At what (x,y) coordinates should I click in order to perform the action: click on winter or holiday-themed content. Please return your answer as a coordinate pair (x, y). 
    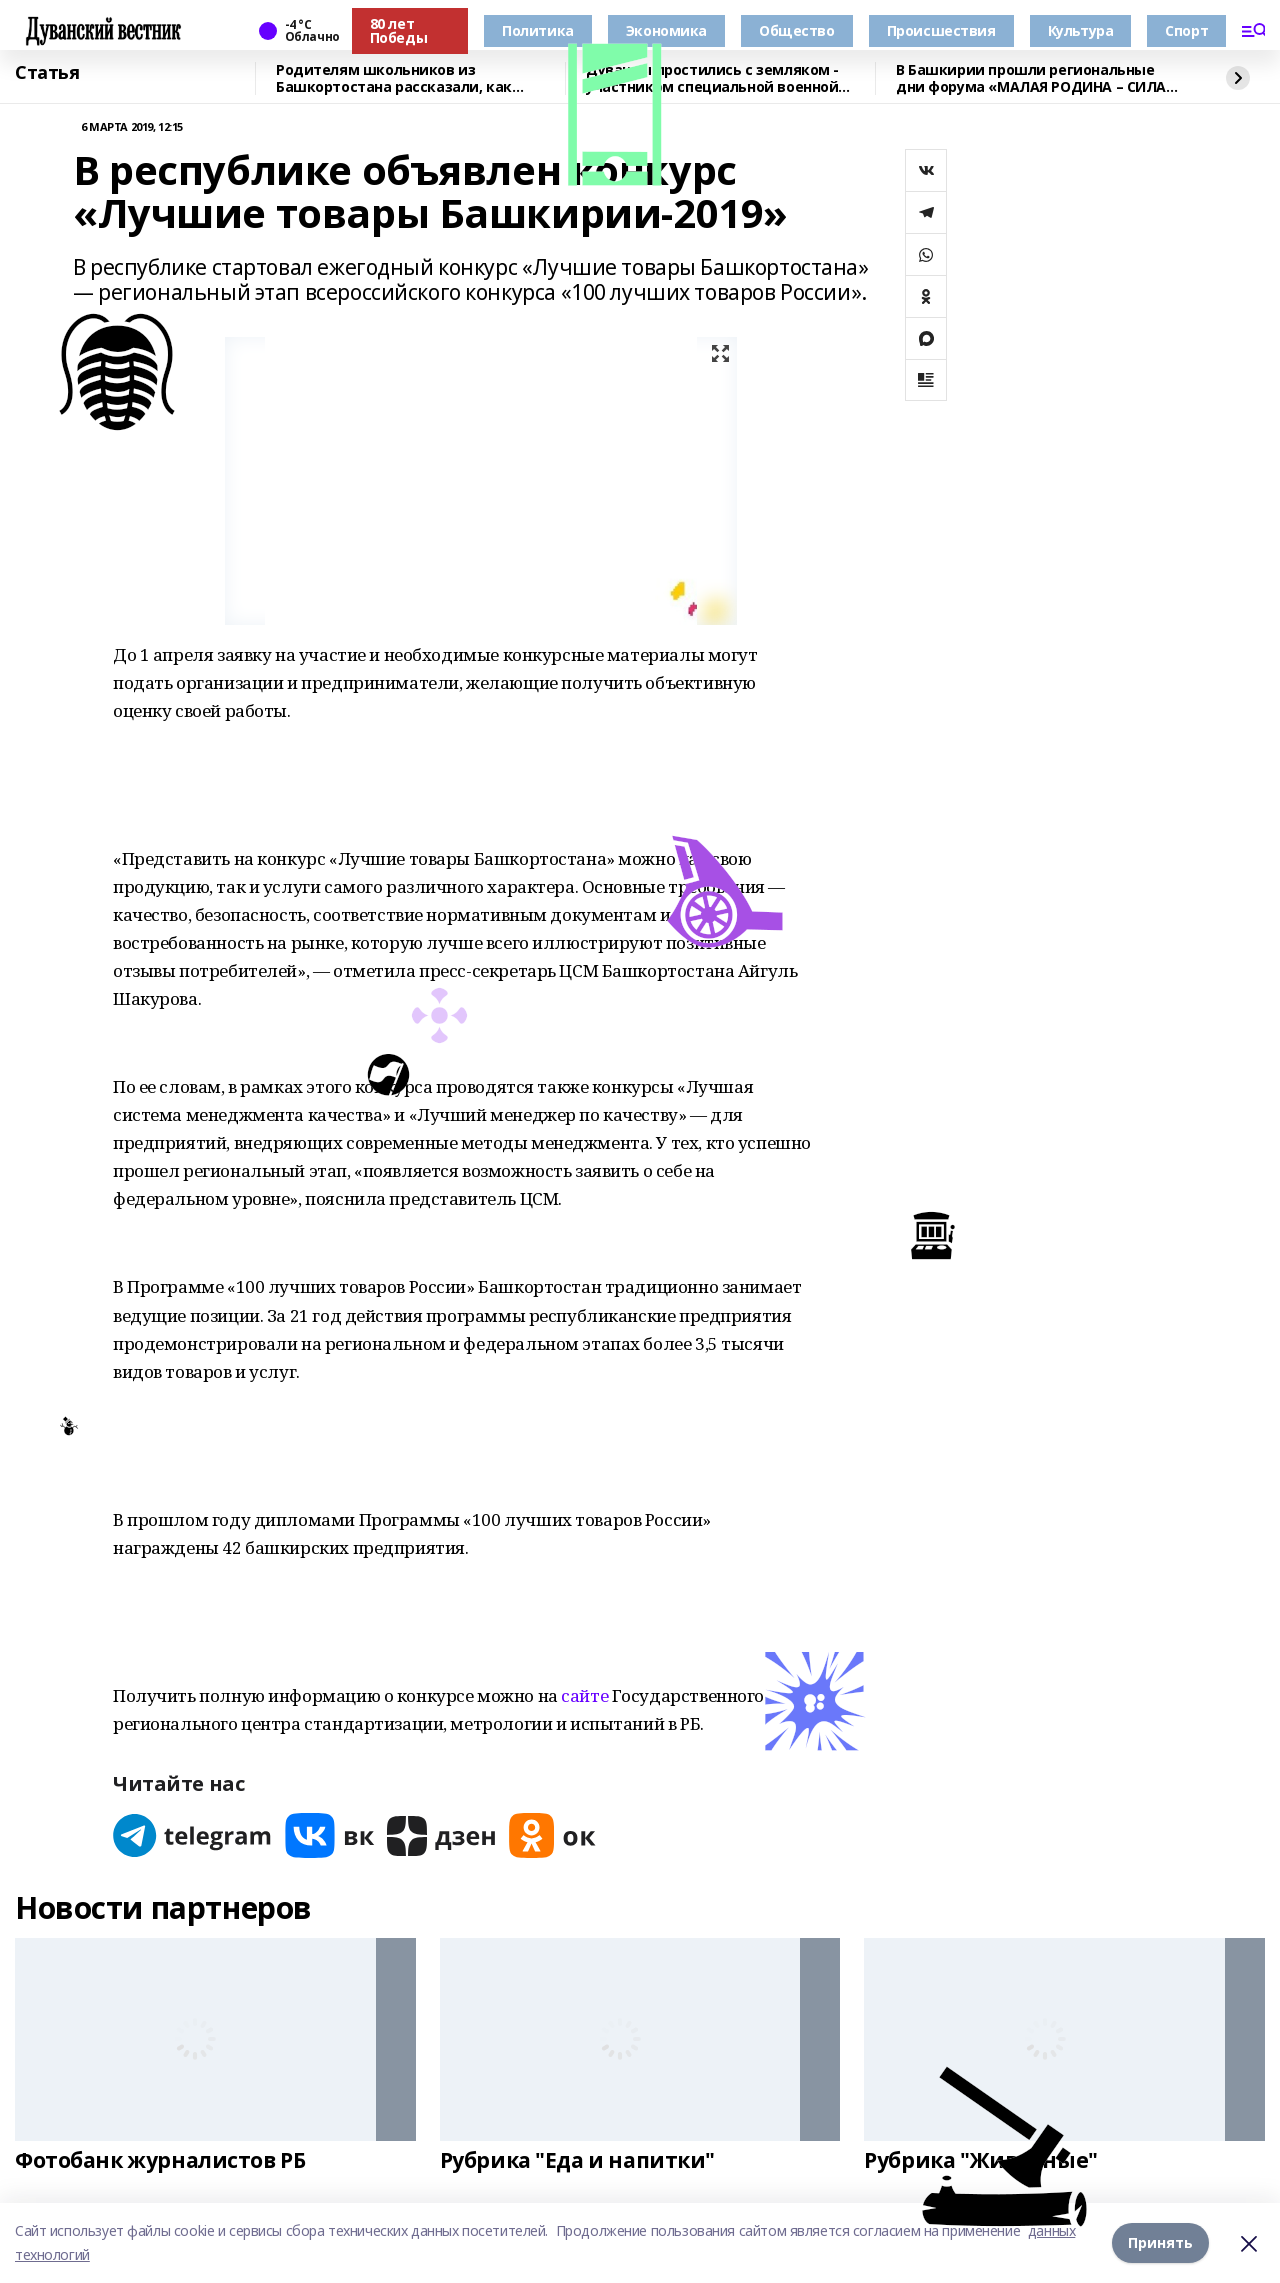
    Looking at the image, I should click on (69, 1426).